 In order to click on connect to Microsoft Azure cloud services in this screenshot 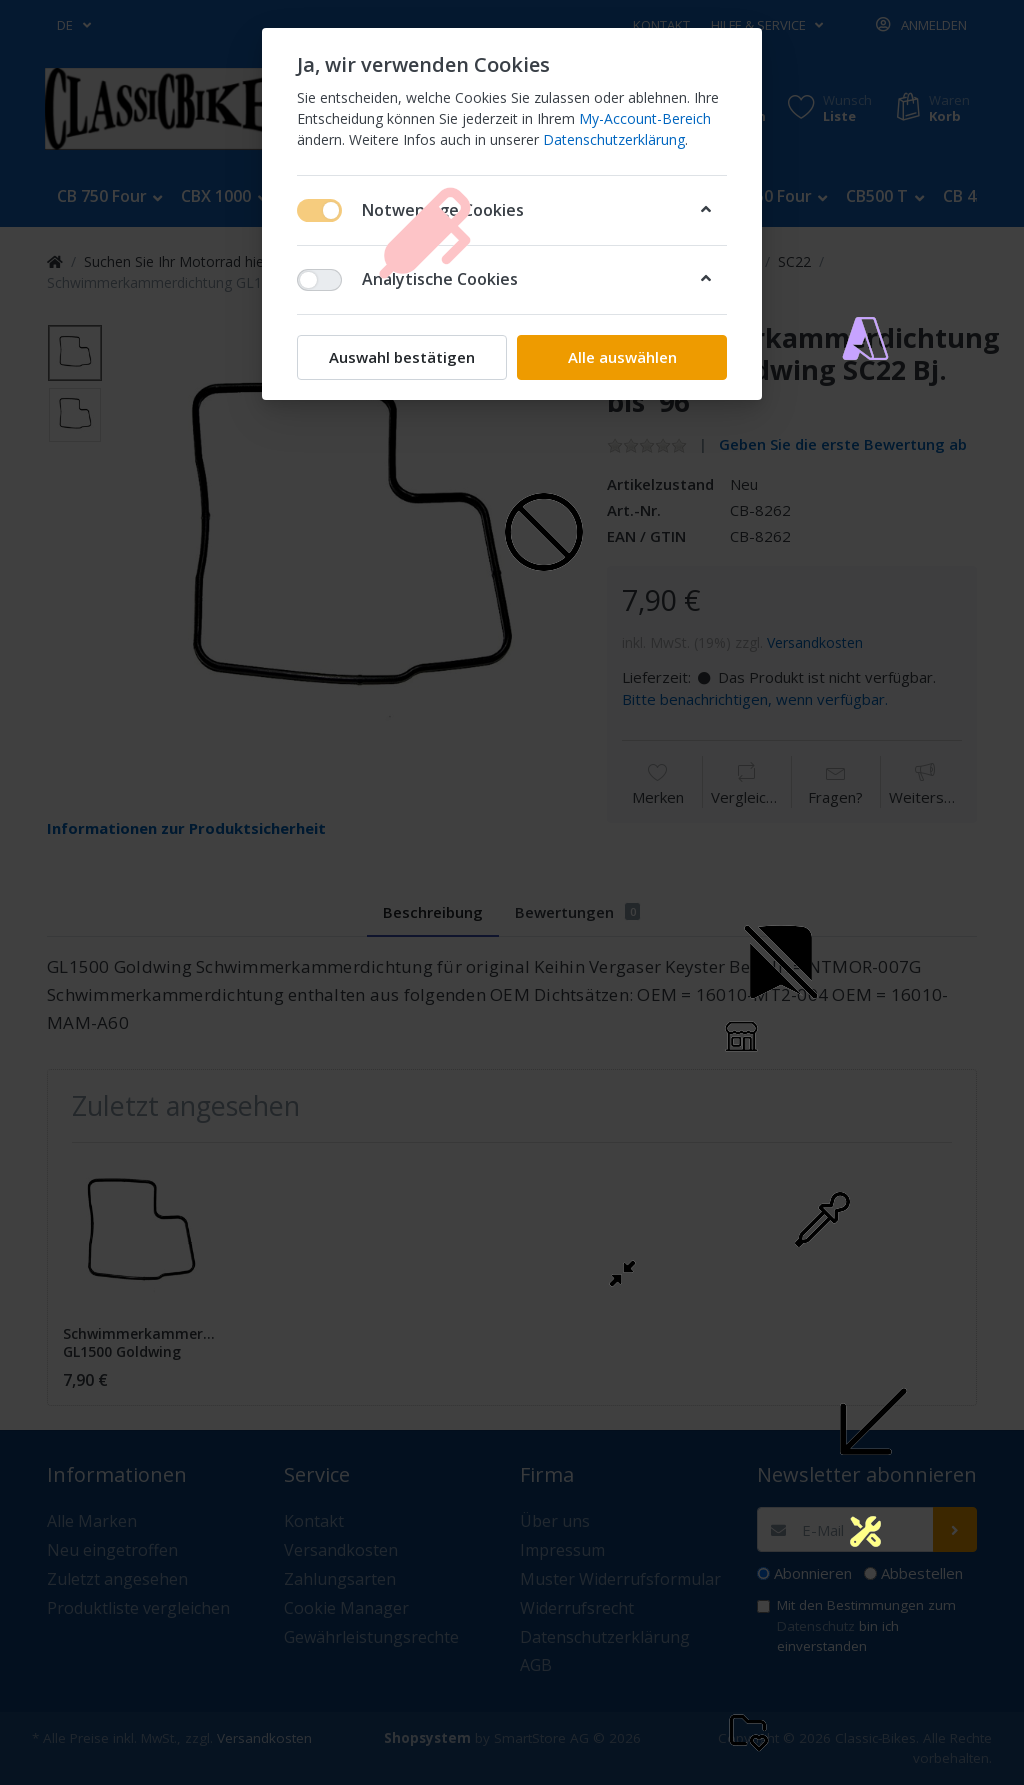, I will do `click(865, 338)`.